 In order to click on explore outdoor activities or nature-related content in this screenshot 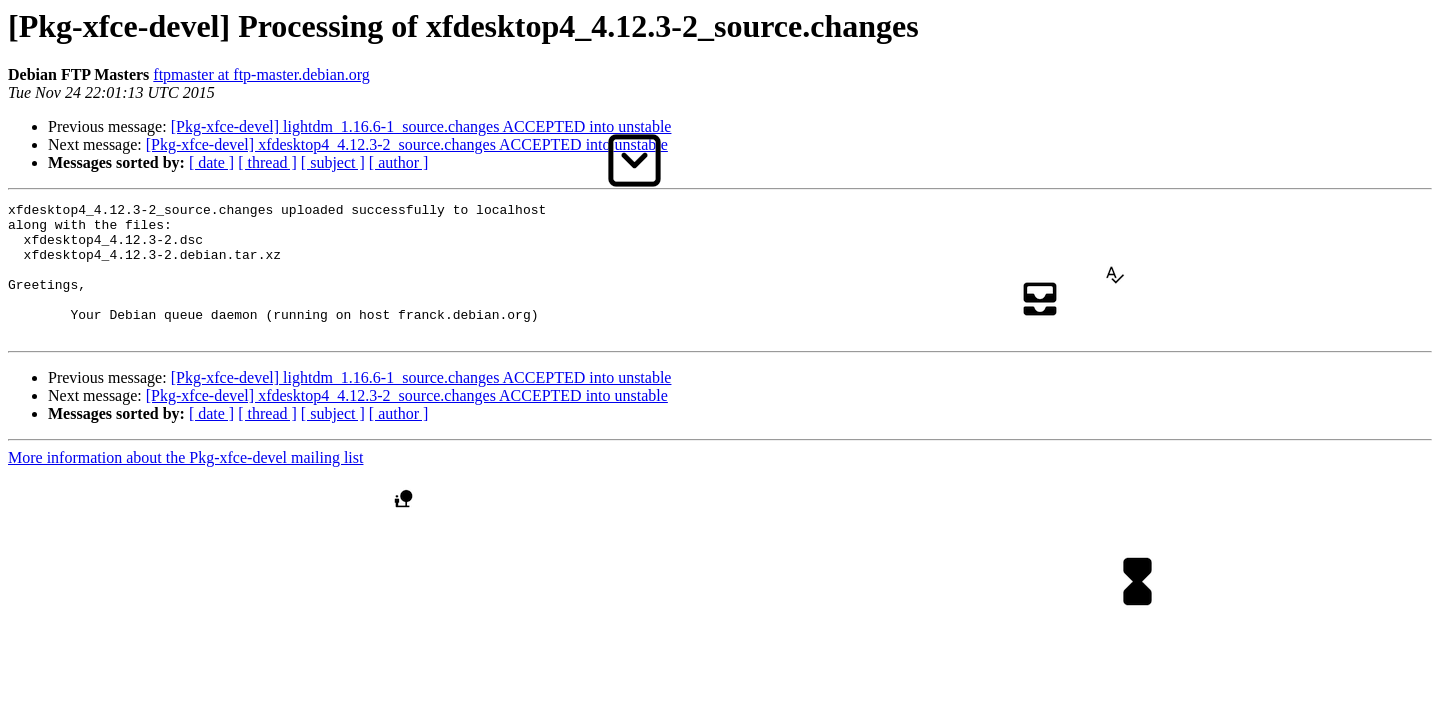, I will do `click(403, 498)`.